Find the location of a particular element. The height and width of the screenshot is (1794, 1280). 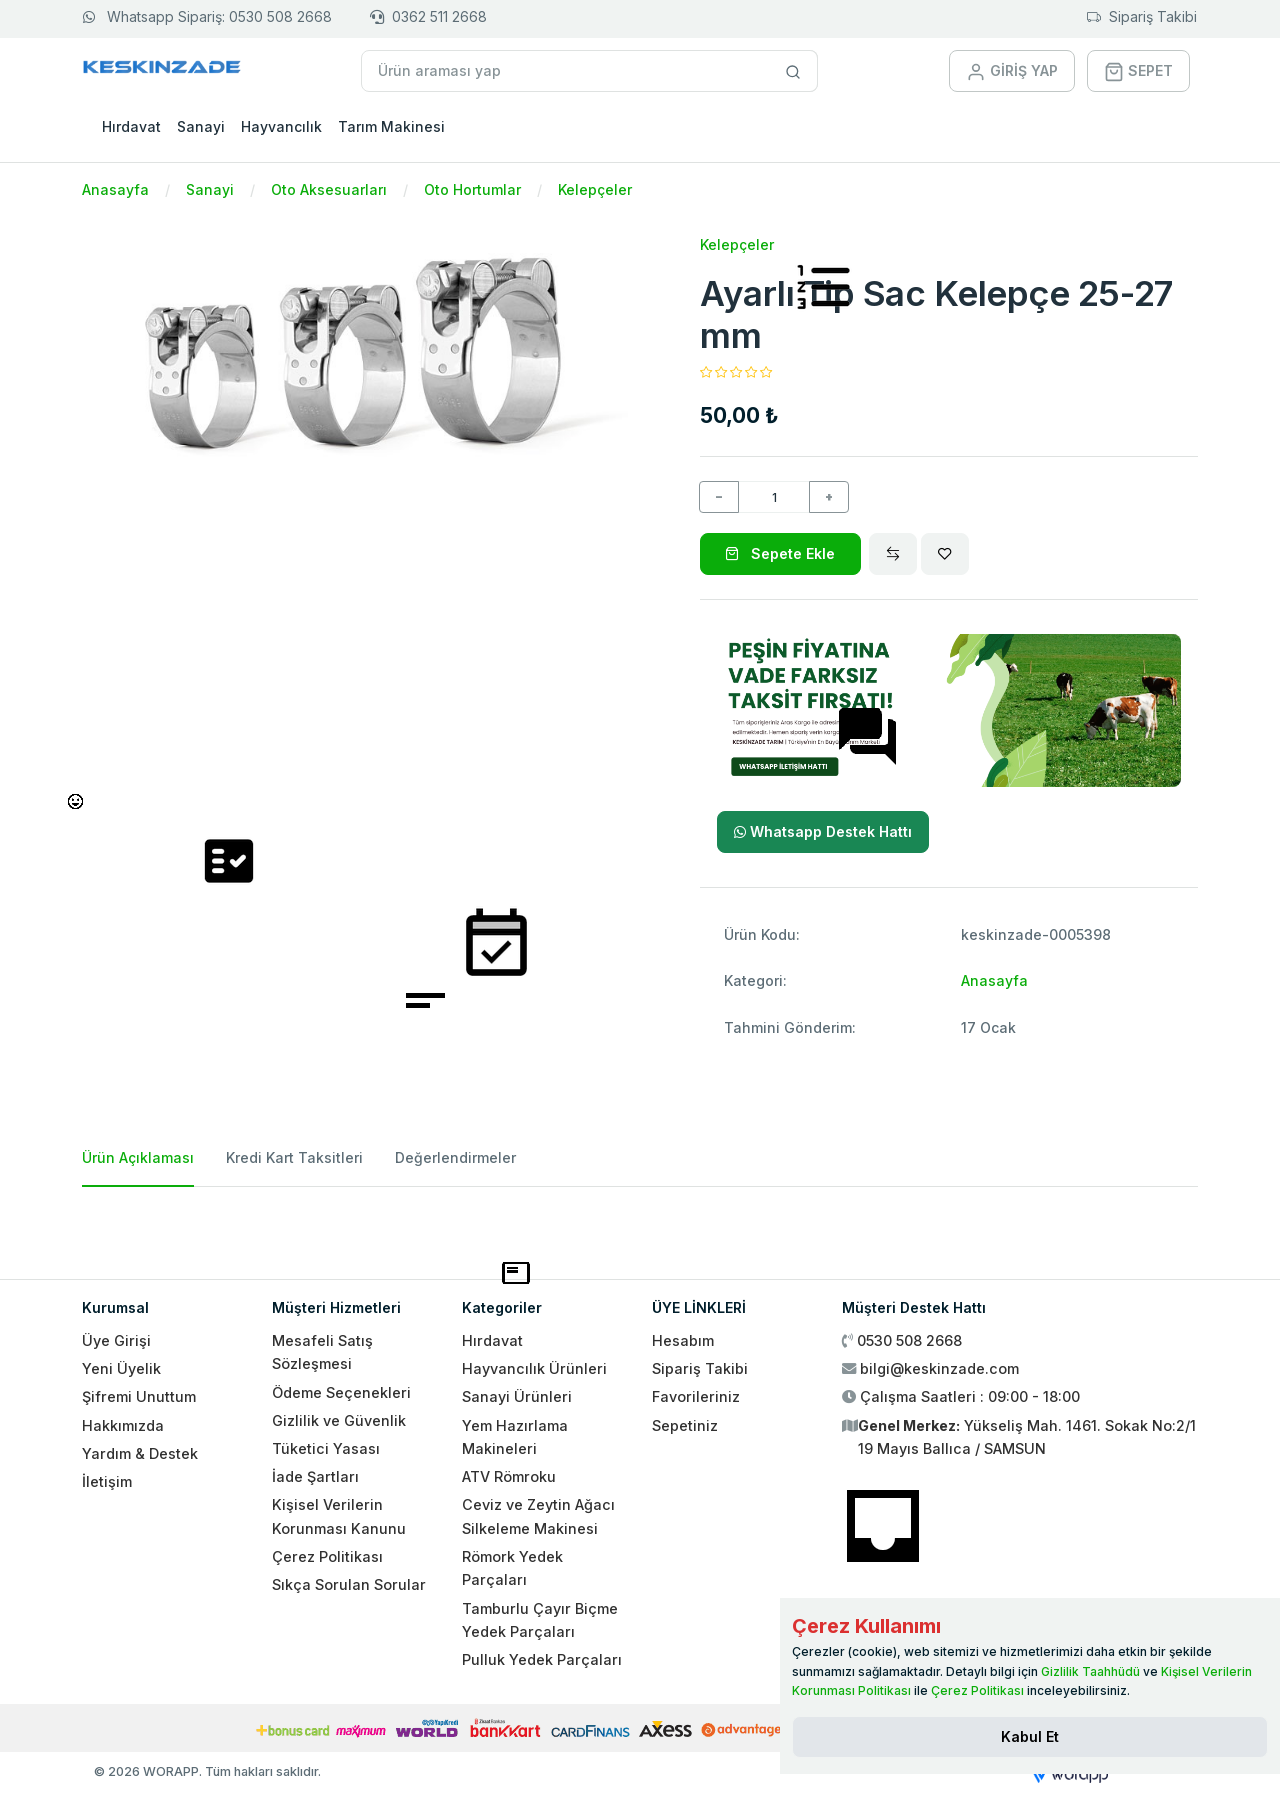

event confirmed or scheduled successfully is located at coordinates (496, 945).